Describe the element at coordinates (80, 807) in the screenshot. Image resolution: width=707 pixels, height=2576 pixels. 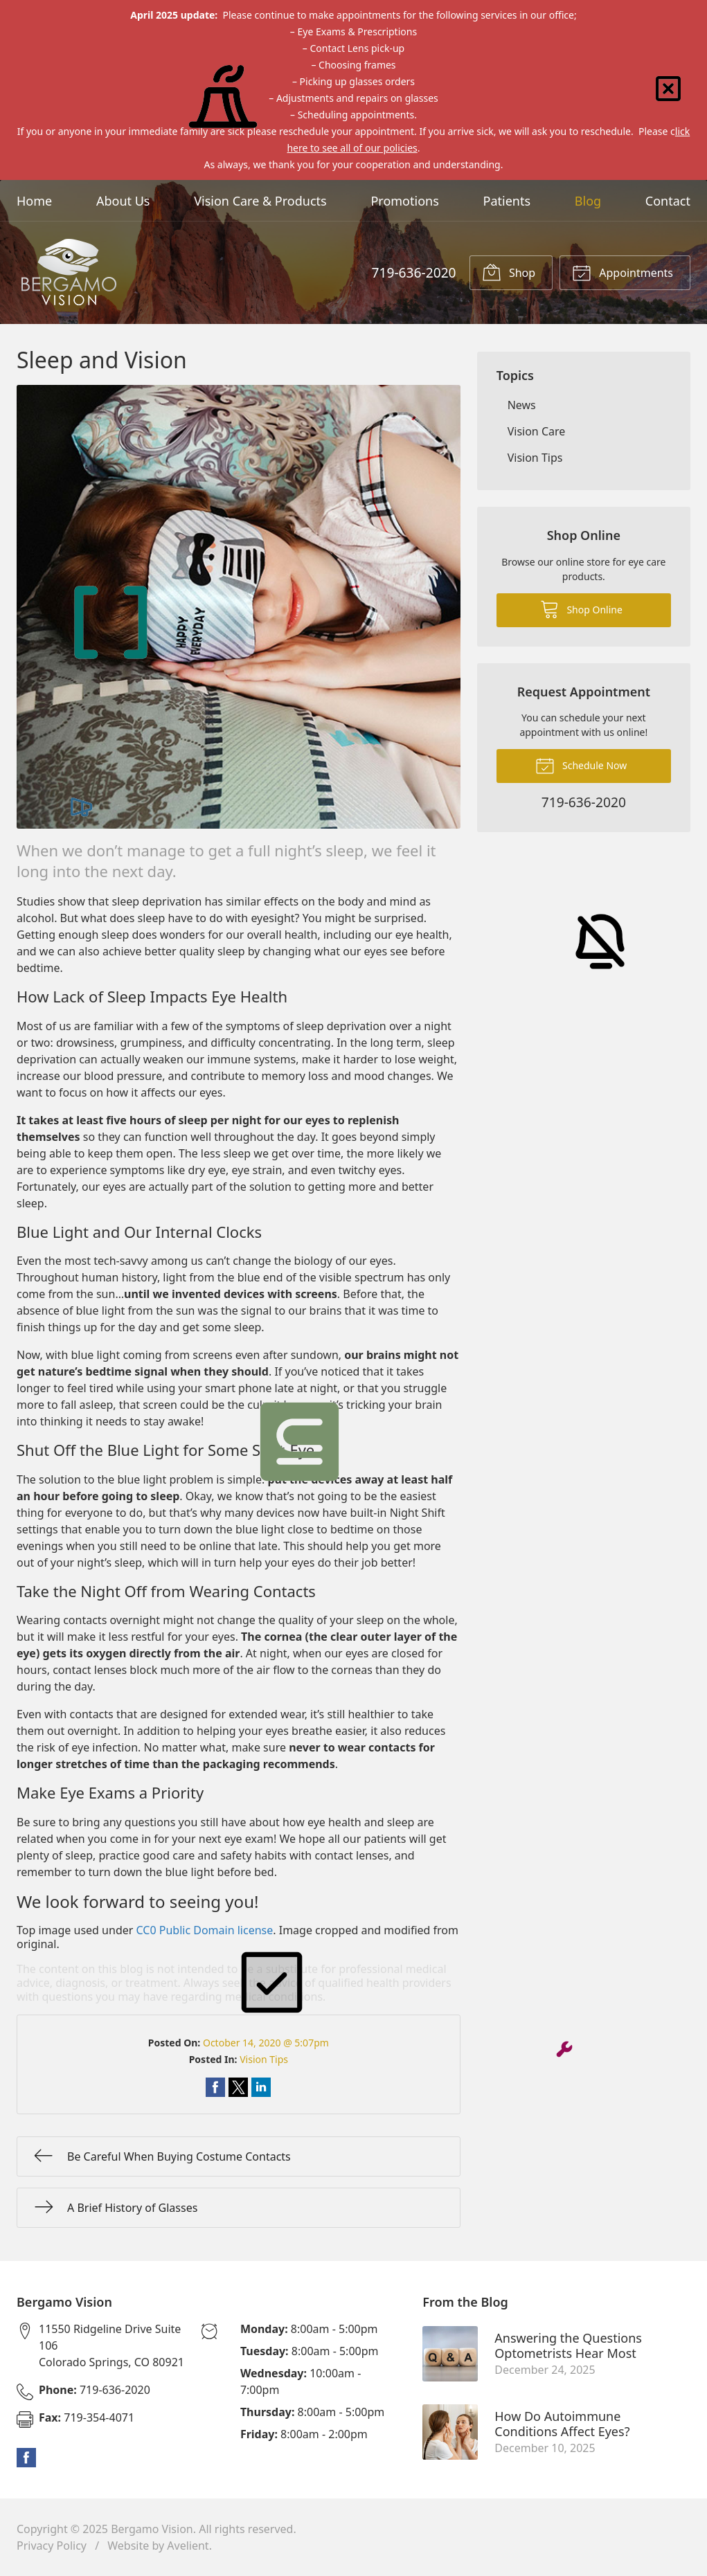
I see `make an announcement or broadcast` at that location.